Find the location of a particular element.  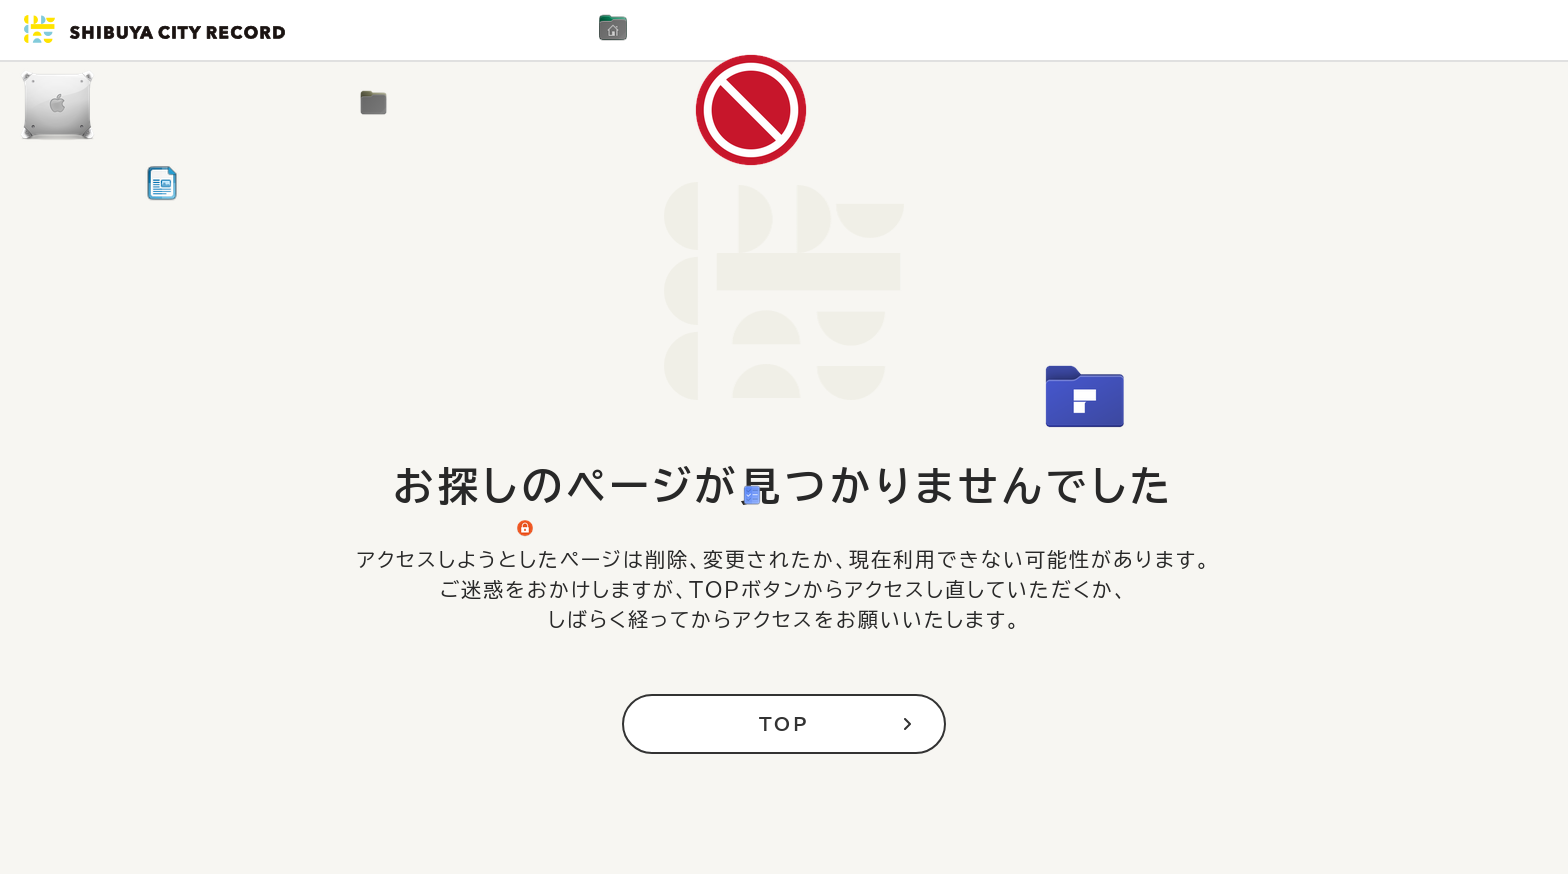

access your home folder is located at coordinates (613, 27).